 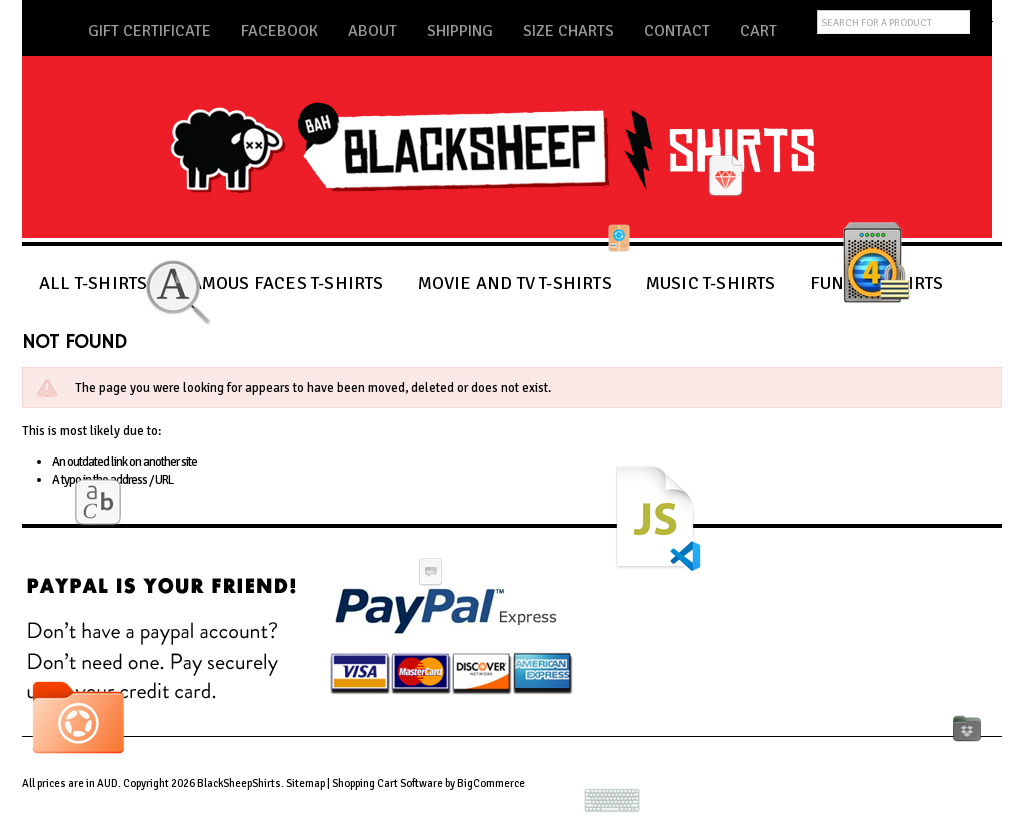 What do you see at coordinates (872, 262) in the screenshot?
I see `locked RAID 4 storage array` at bounding box center [872, 262].